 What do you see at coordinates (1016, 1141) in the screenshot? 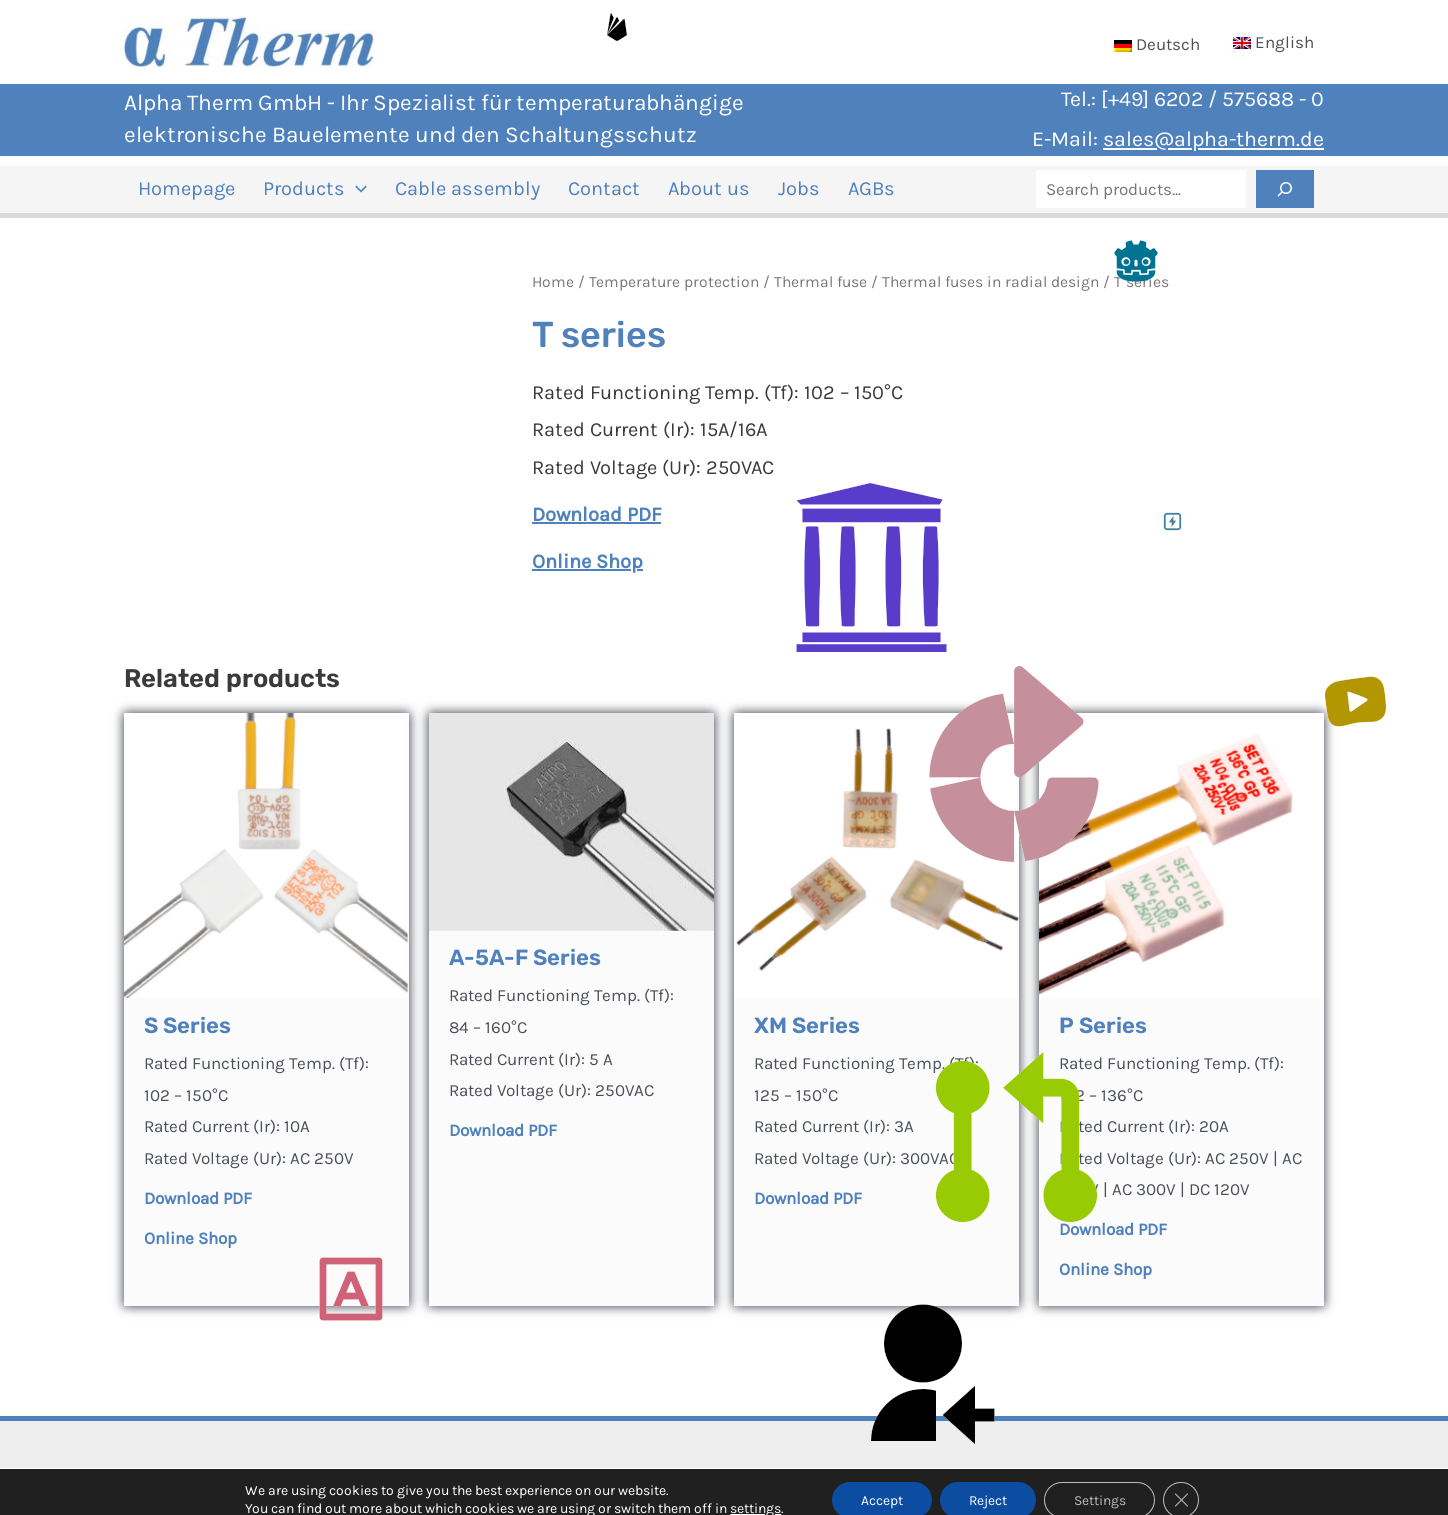
I see `view or manage git pull requests` at bounding box center [1016, 1141].